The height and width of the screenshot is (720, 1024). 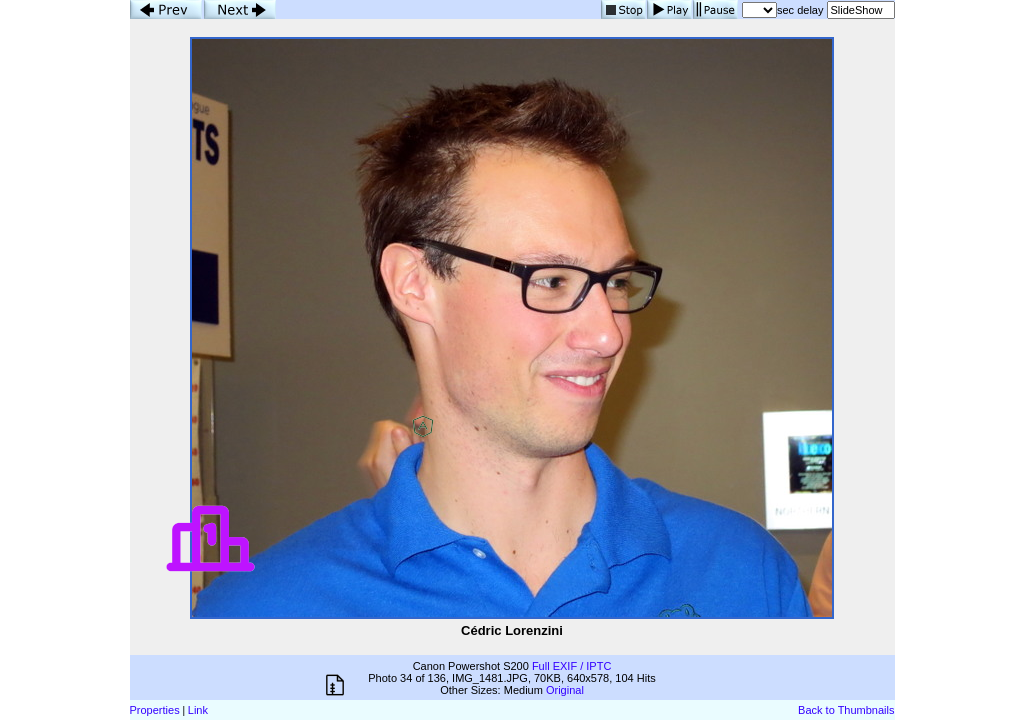 What do you see at coordinates (210, 538) in the screenshot?
I see `view leaderboard rankings` at bounding box center [210, 538].